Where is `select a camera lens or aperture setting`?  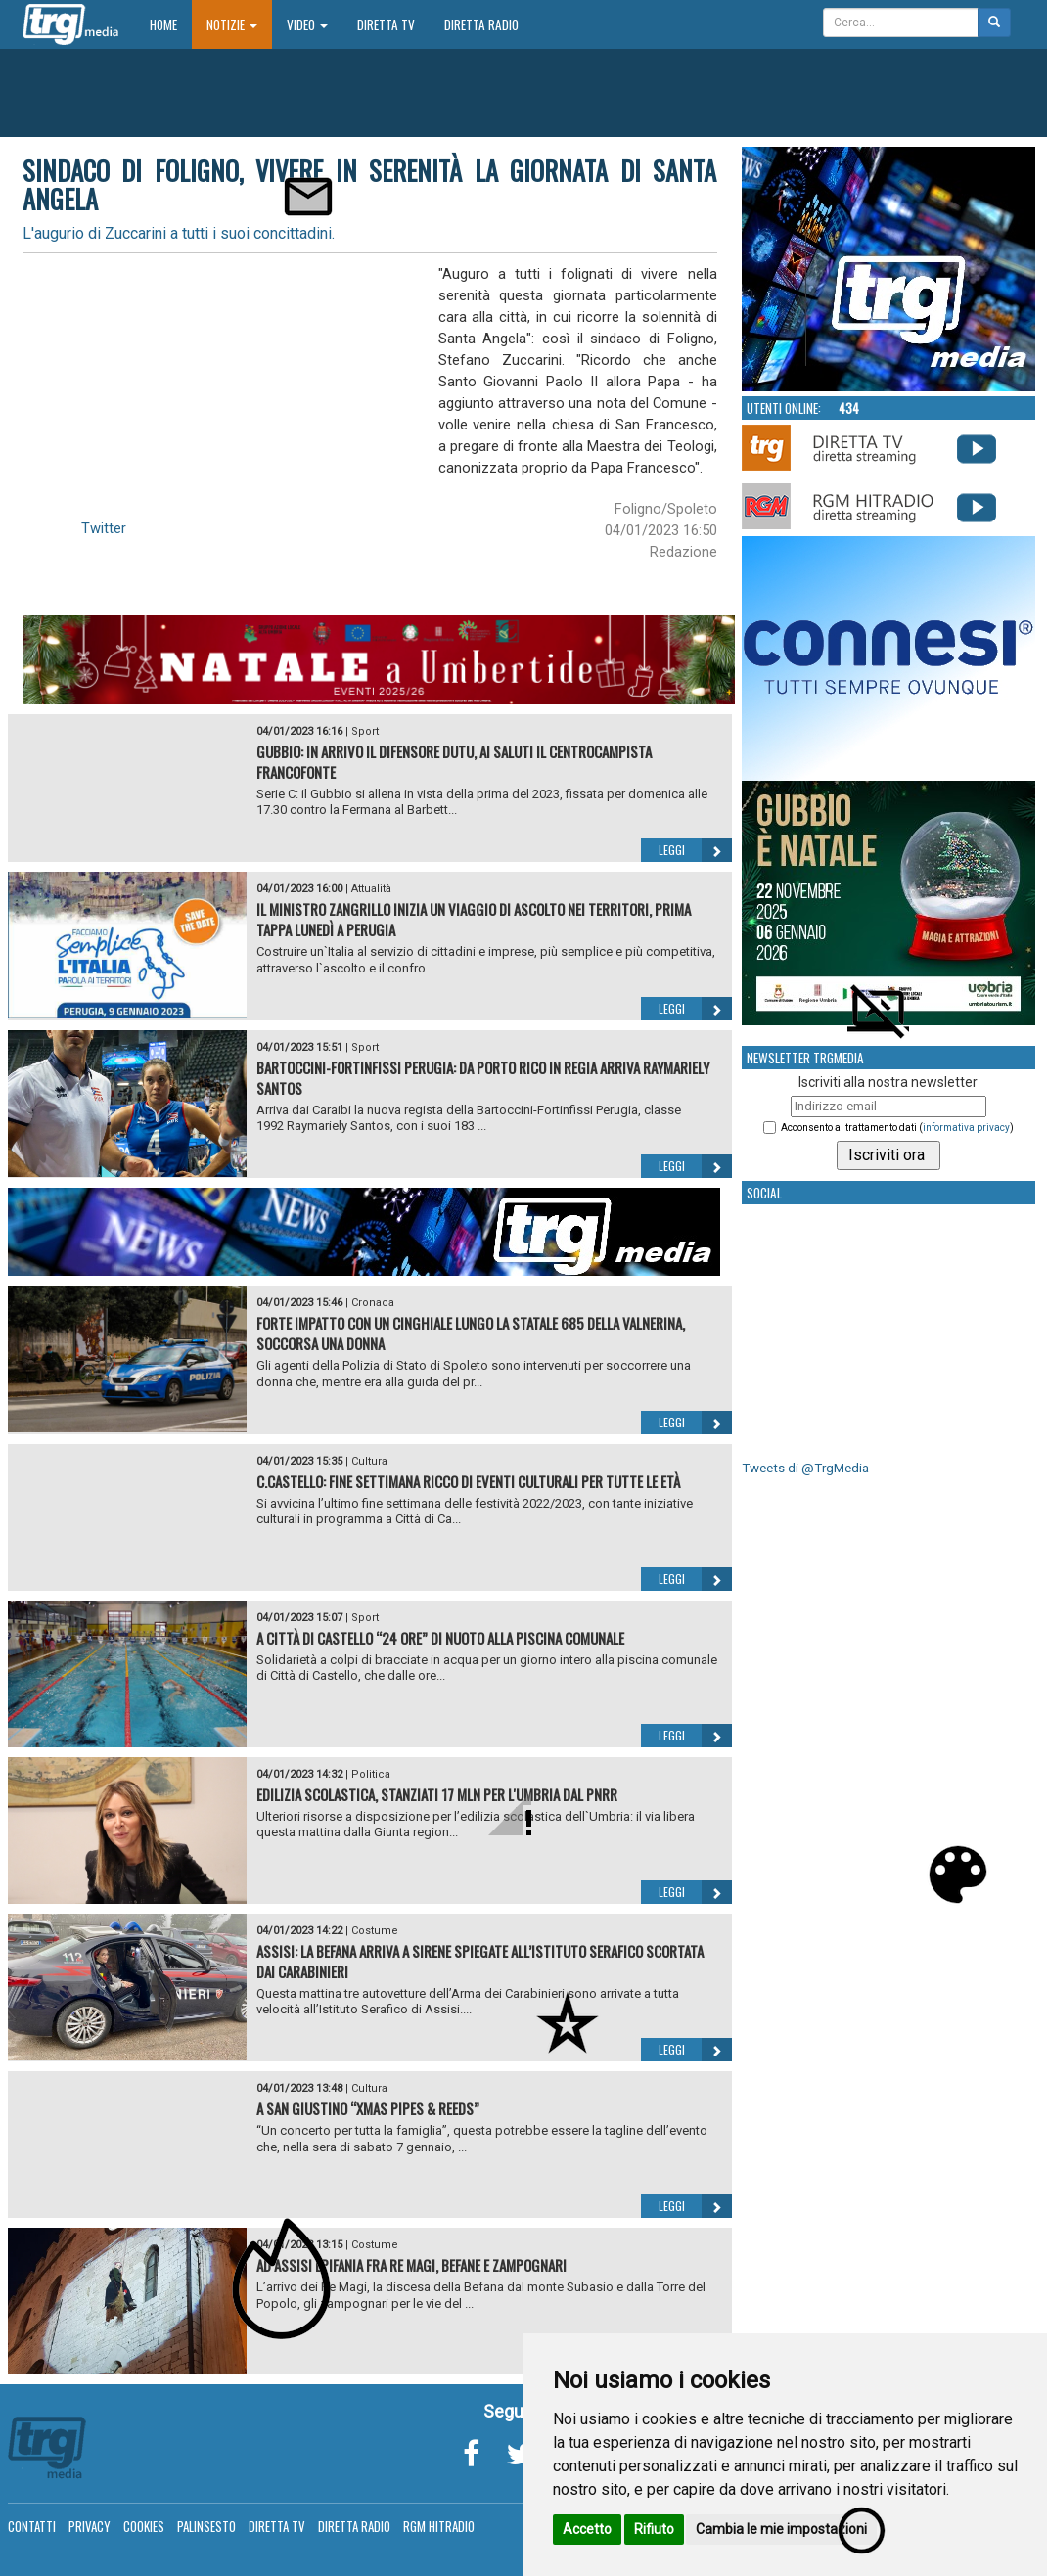 select a camera lens or aperture setting is located at coordinates (861, 2530).